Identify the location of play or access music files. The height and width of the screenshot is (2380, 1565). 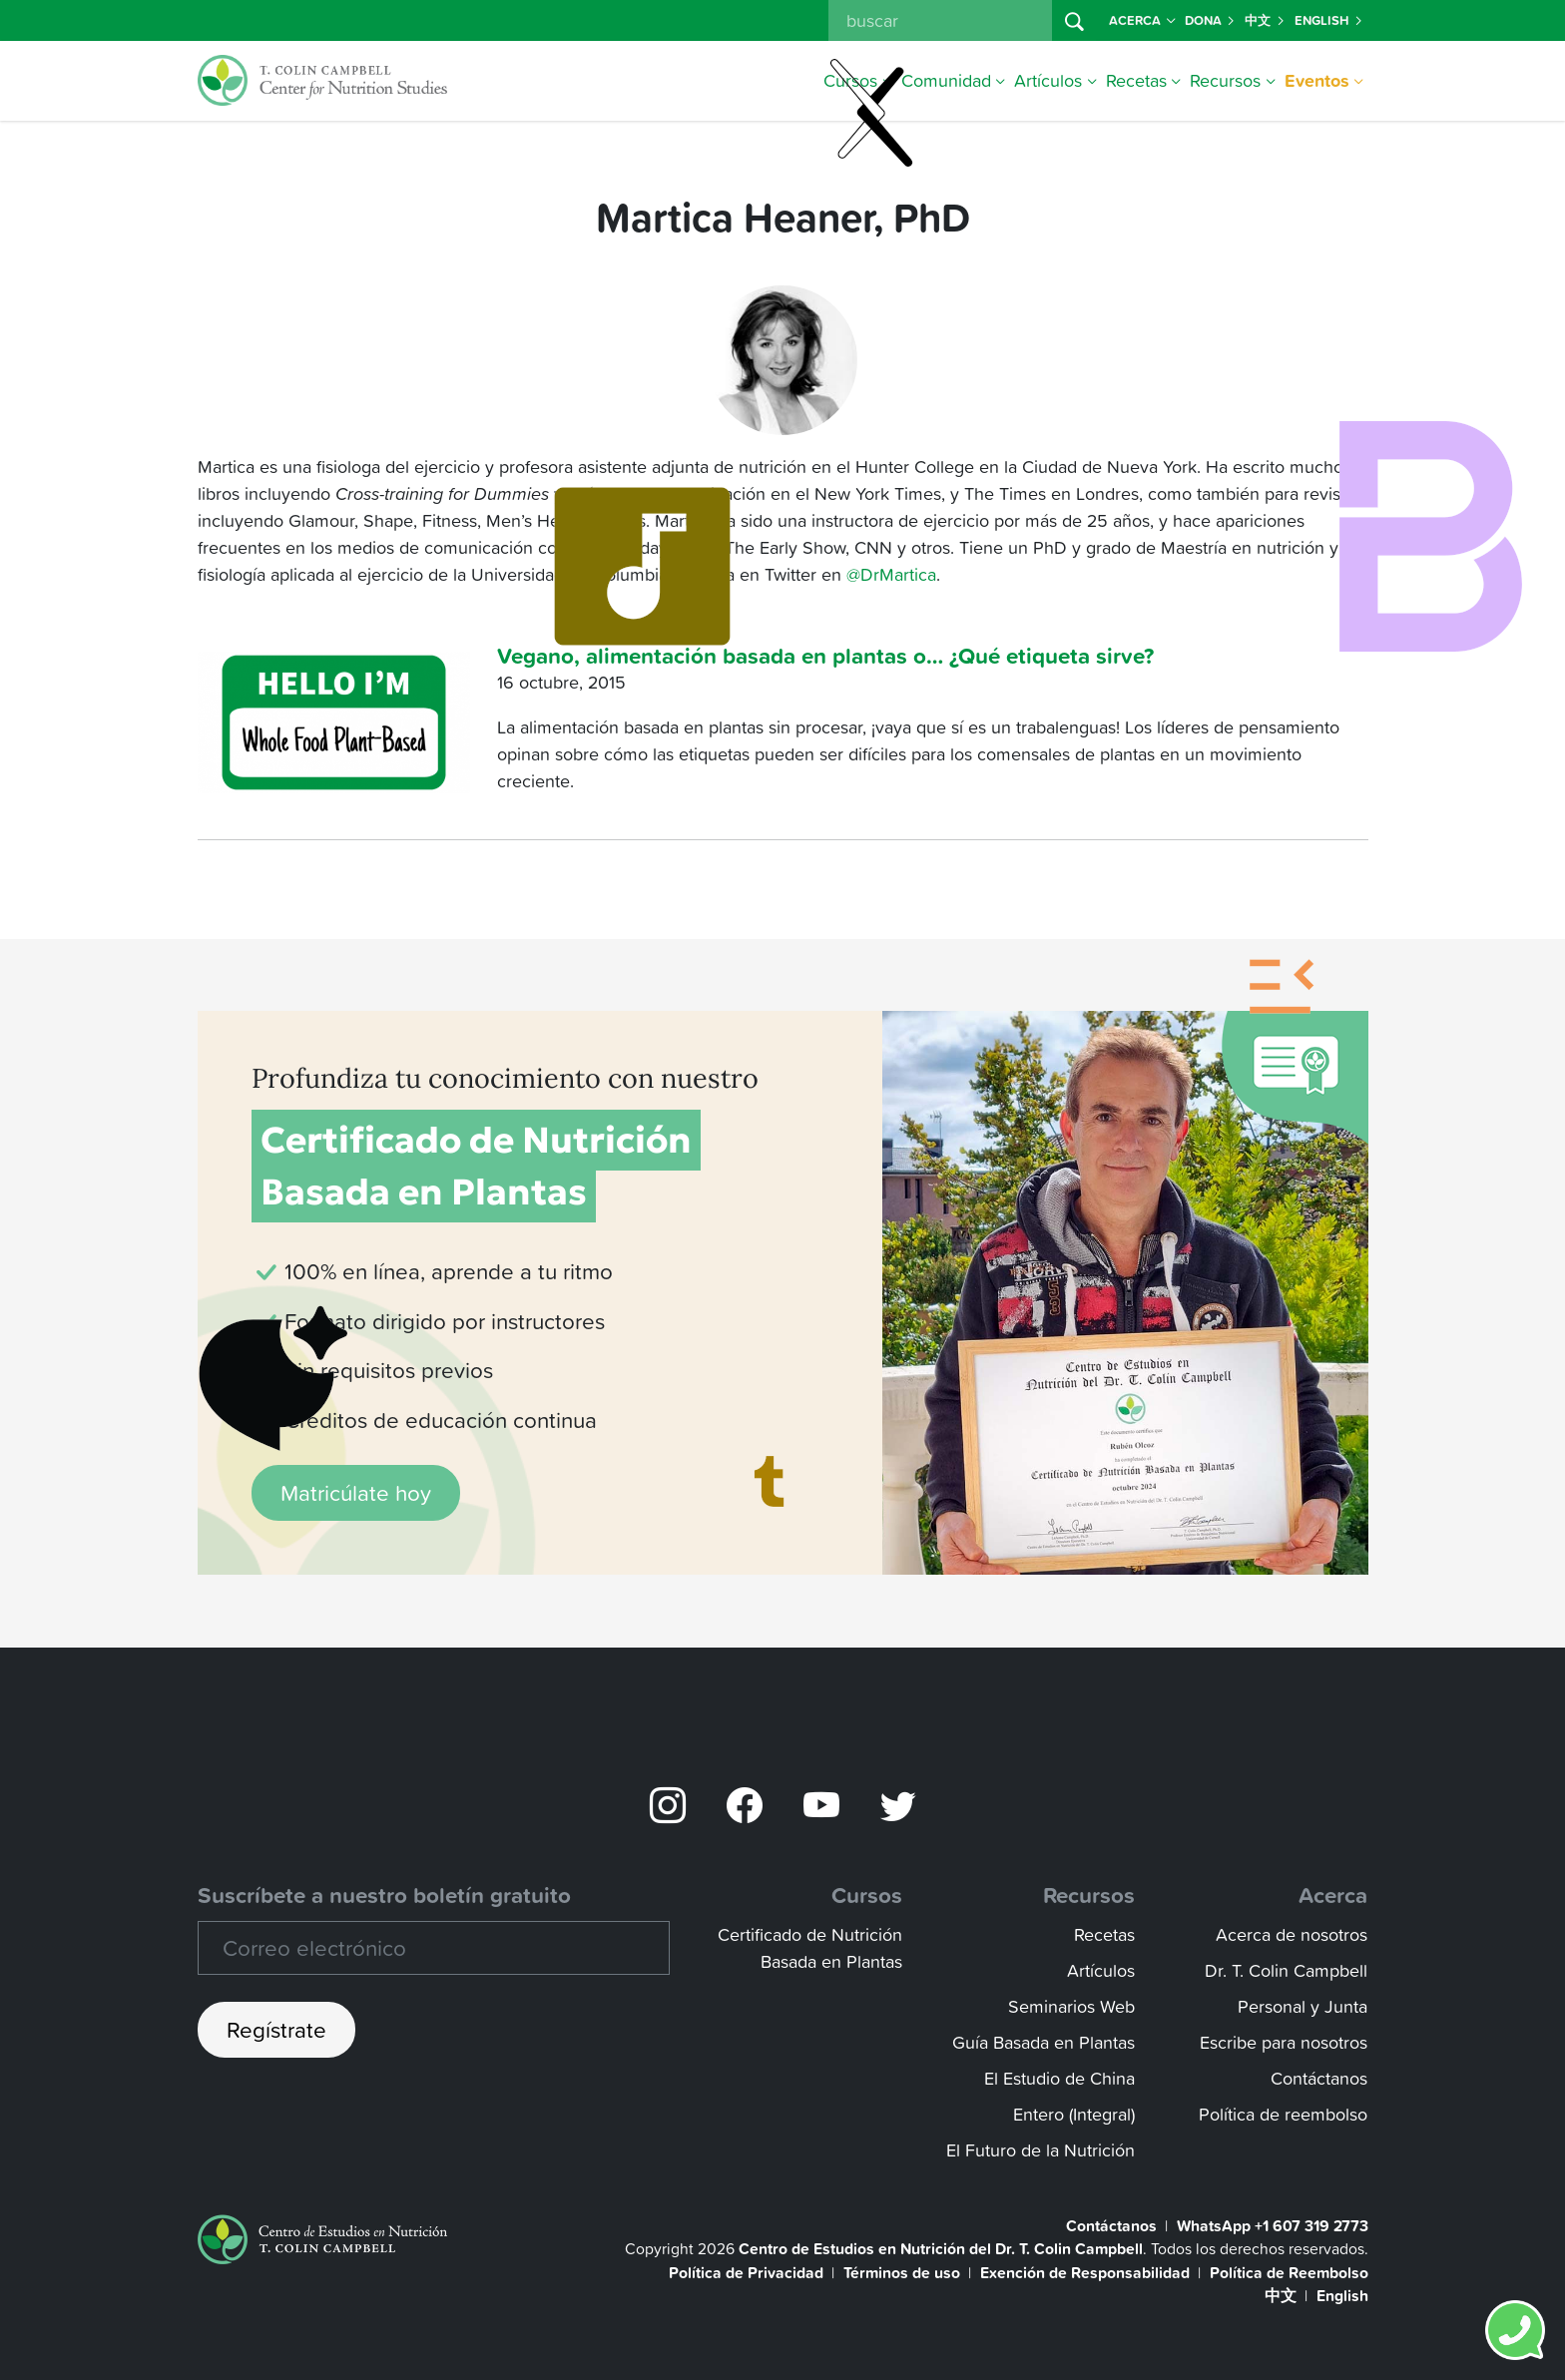
(642, 566).